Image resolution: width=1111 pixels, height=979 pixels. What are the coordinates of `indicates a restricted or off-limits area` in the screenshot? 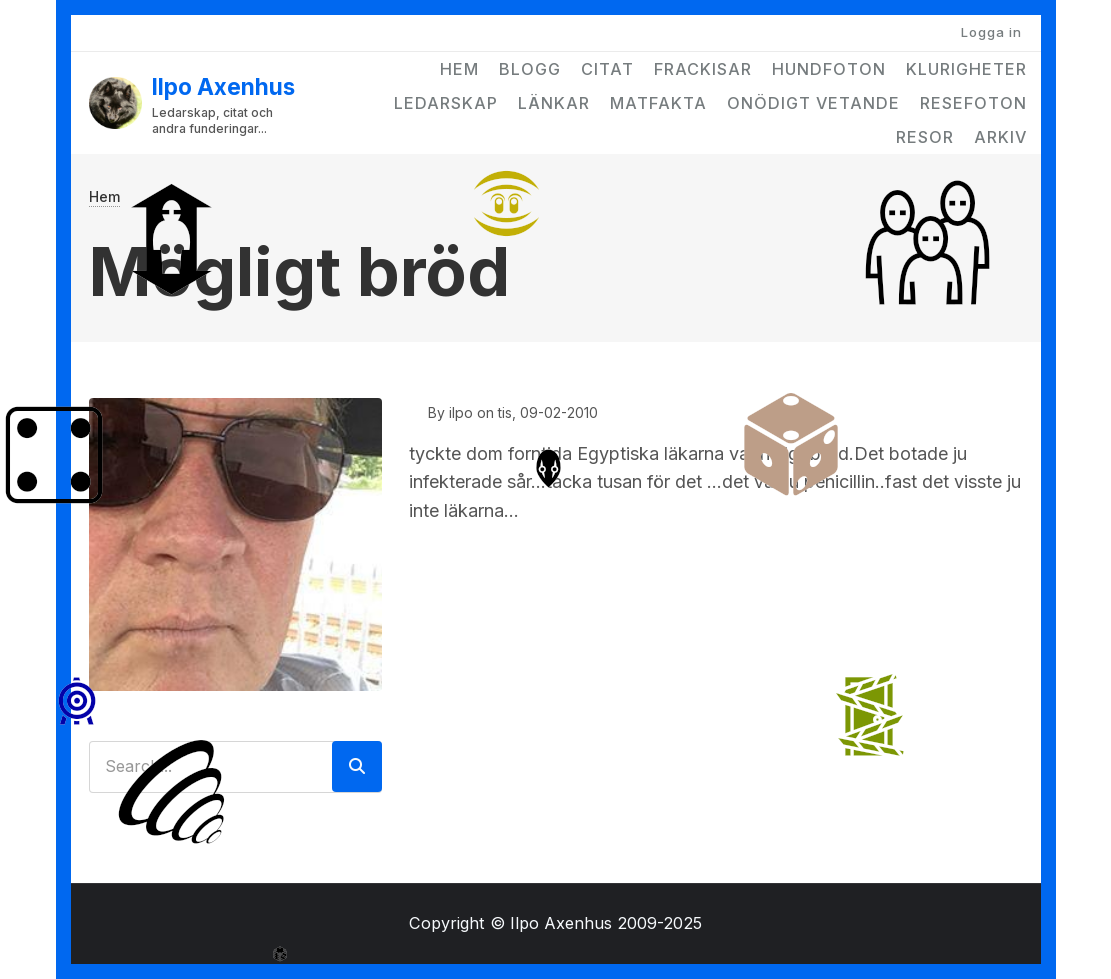 It's located at (869, 715).